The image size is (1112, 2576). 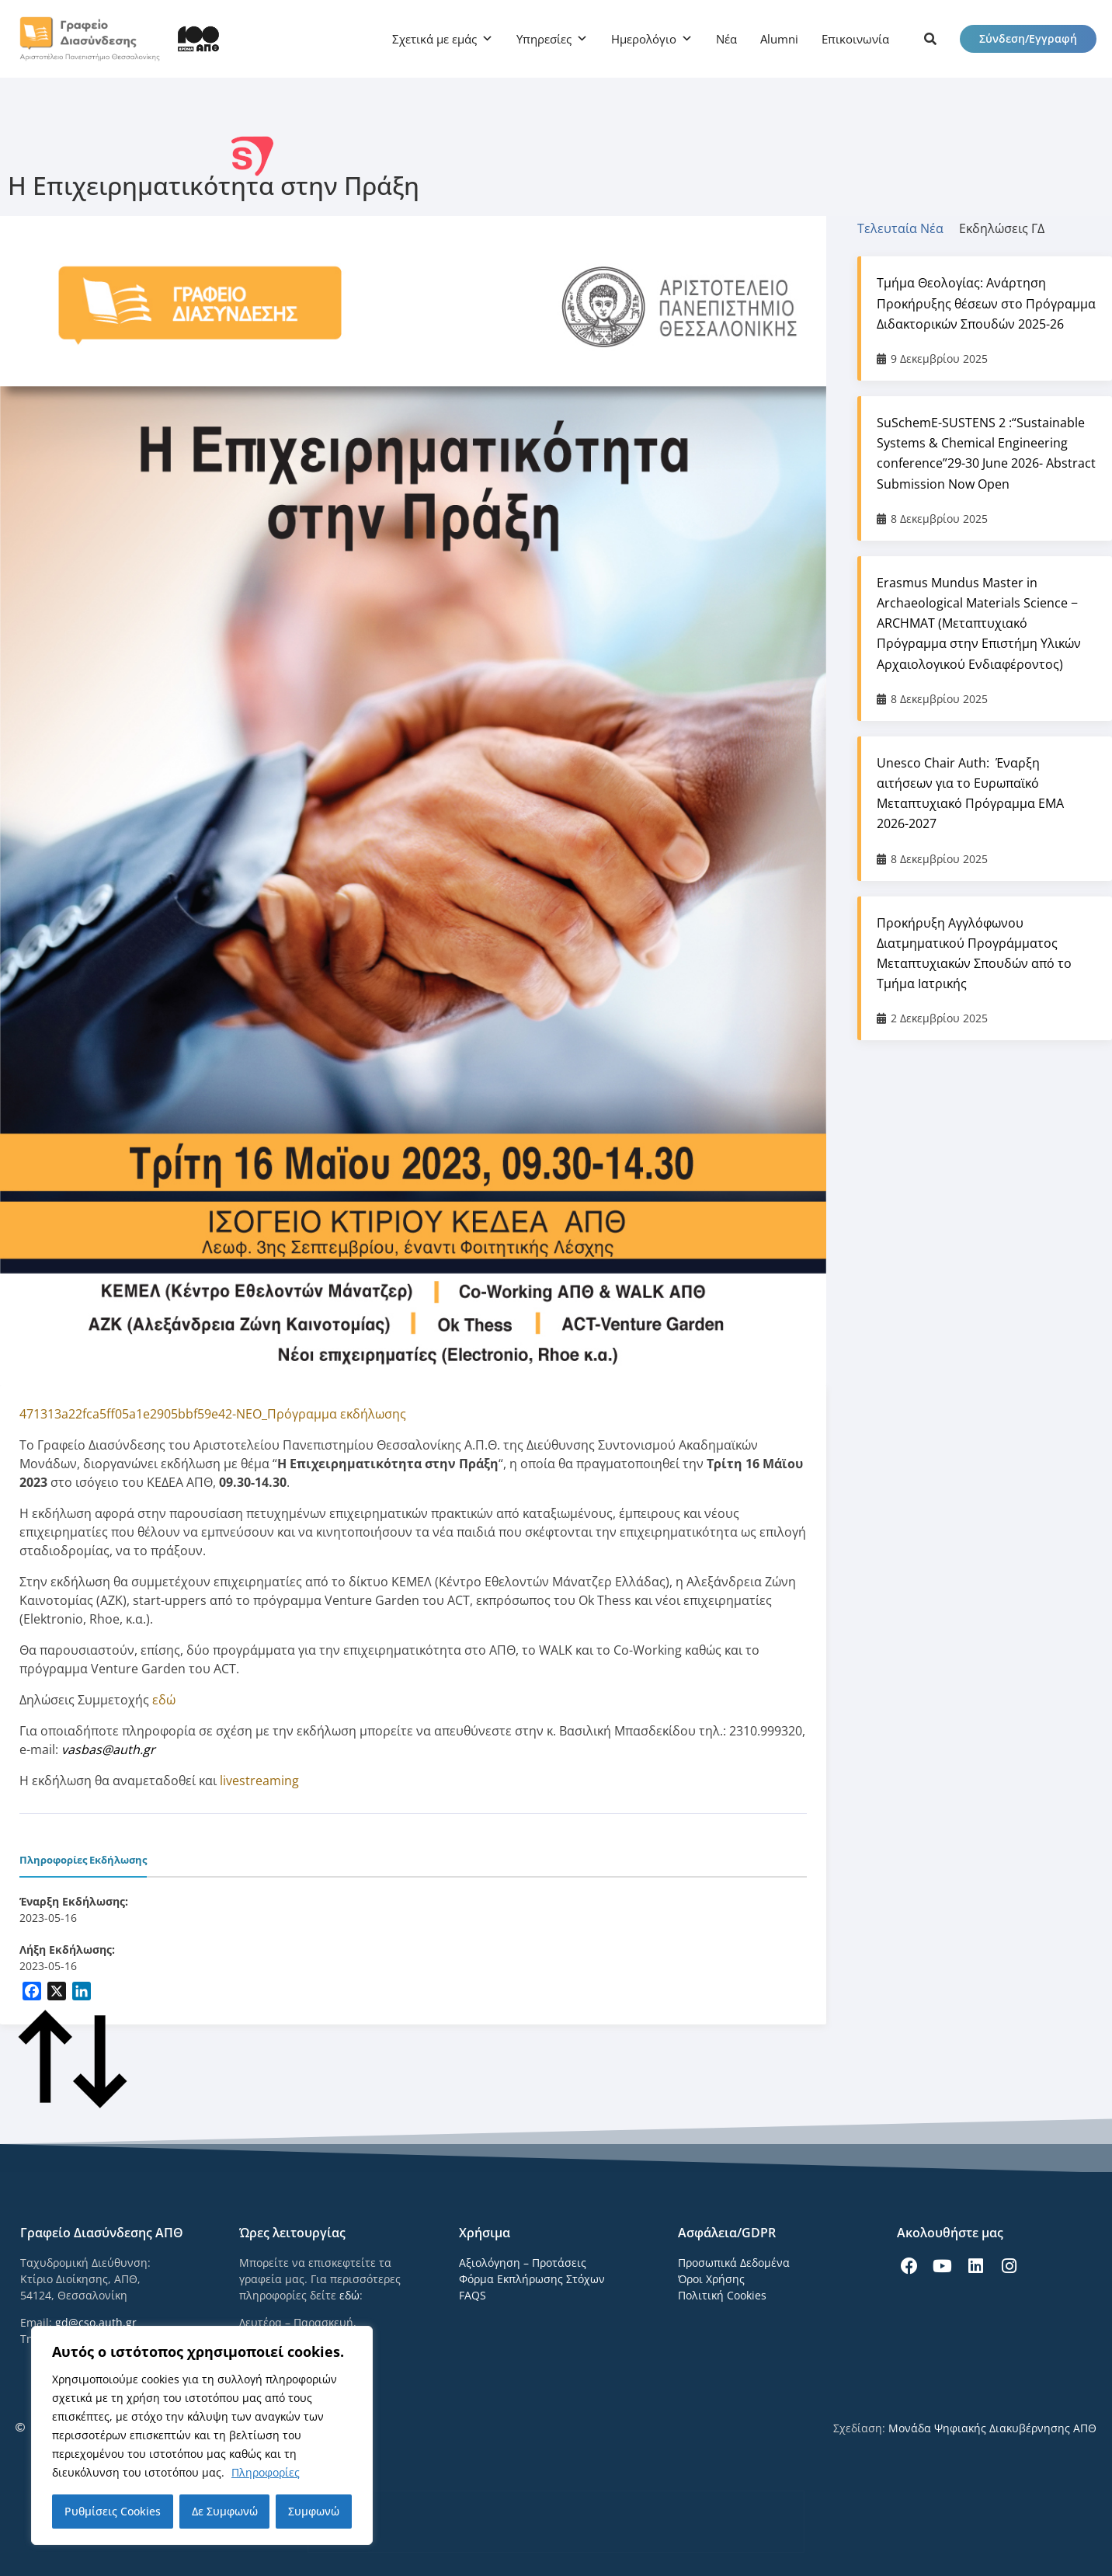 I want to click on source engine logo, so click(x=252, y=156).